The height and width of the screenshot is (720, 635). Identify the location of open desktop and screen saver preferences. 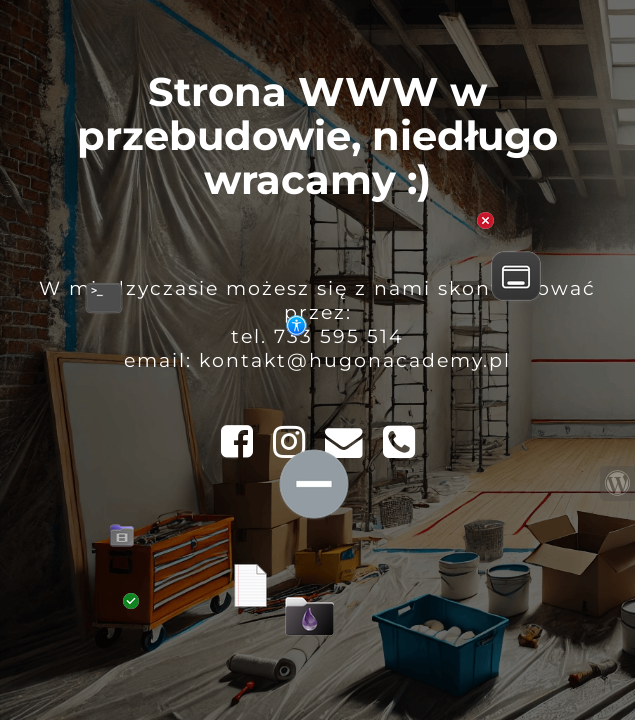
(516, 277).